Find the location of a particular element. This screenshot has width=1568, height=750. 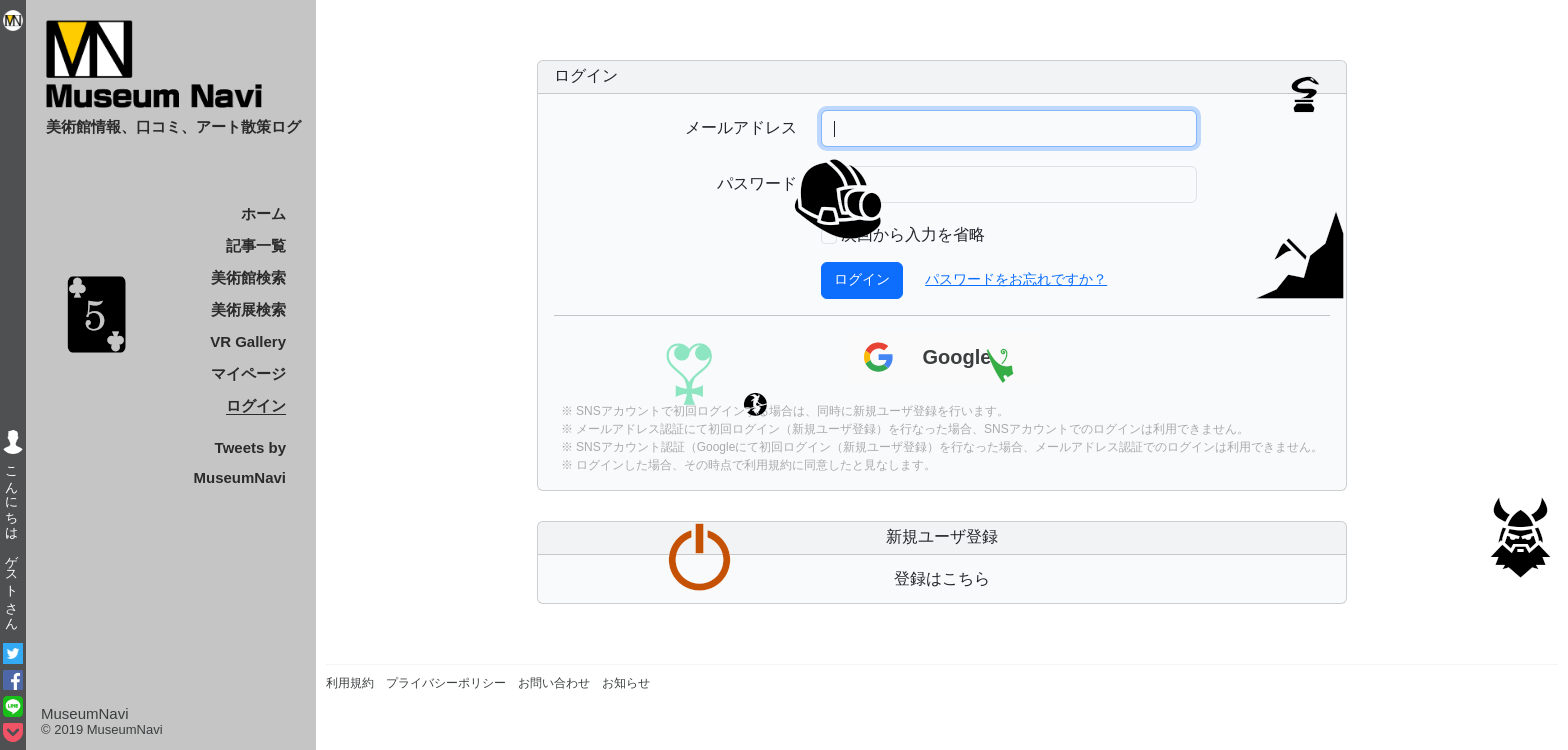

witch character or Halloween-themed game element is located at coordinates (755, 404).